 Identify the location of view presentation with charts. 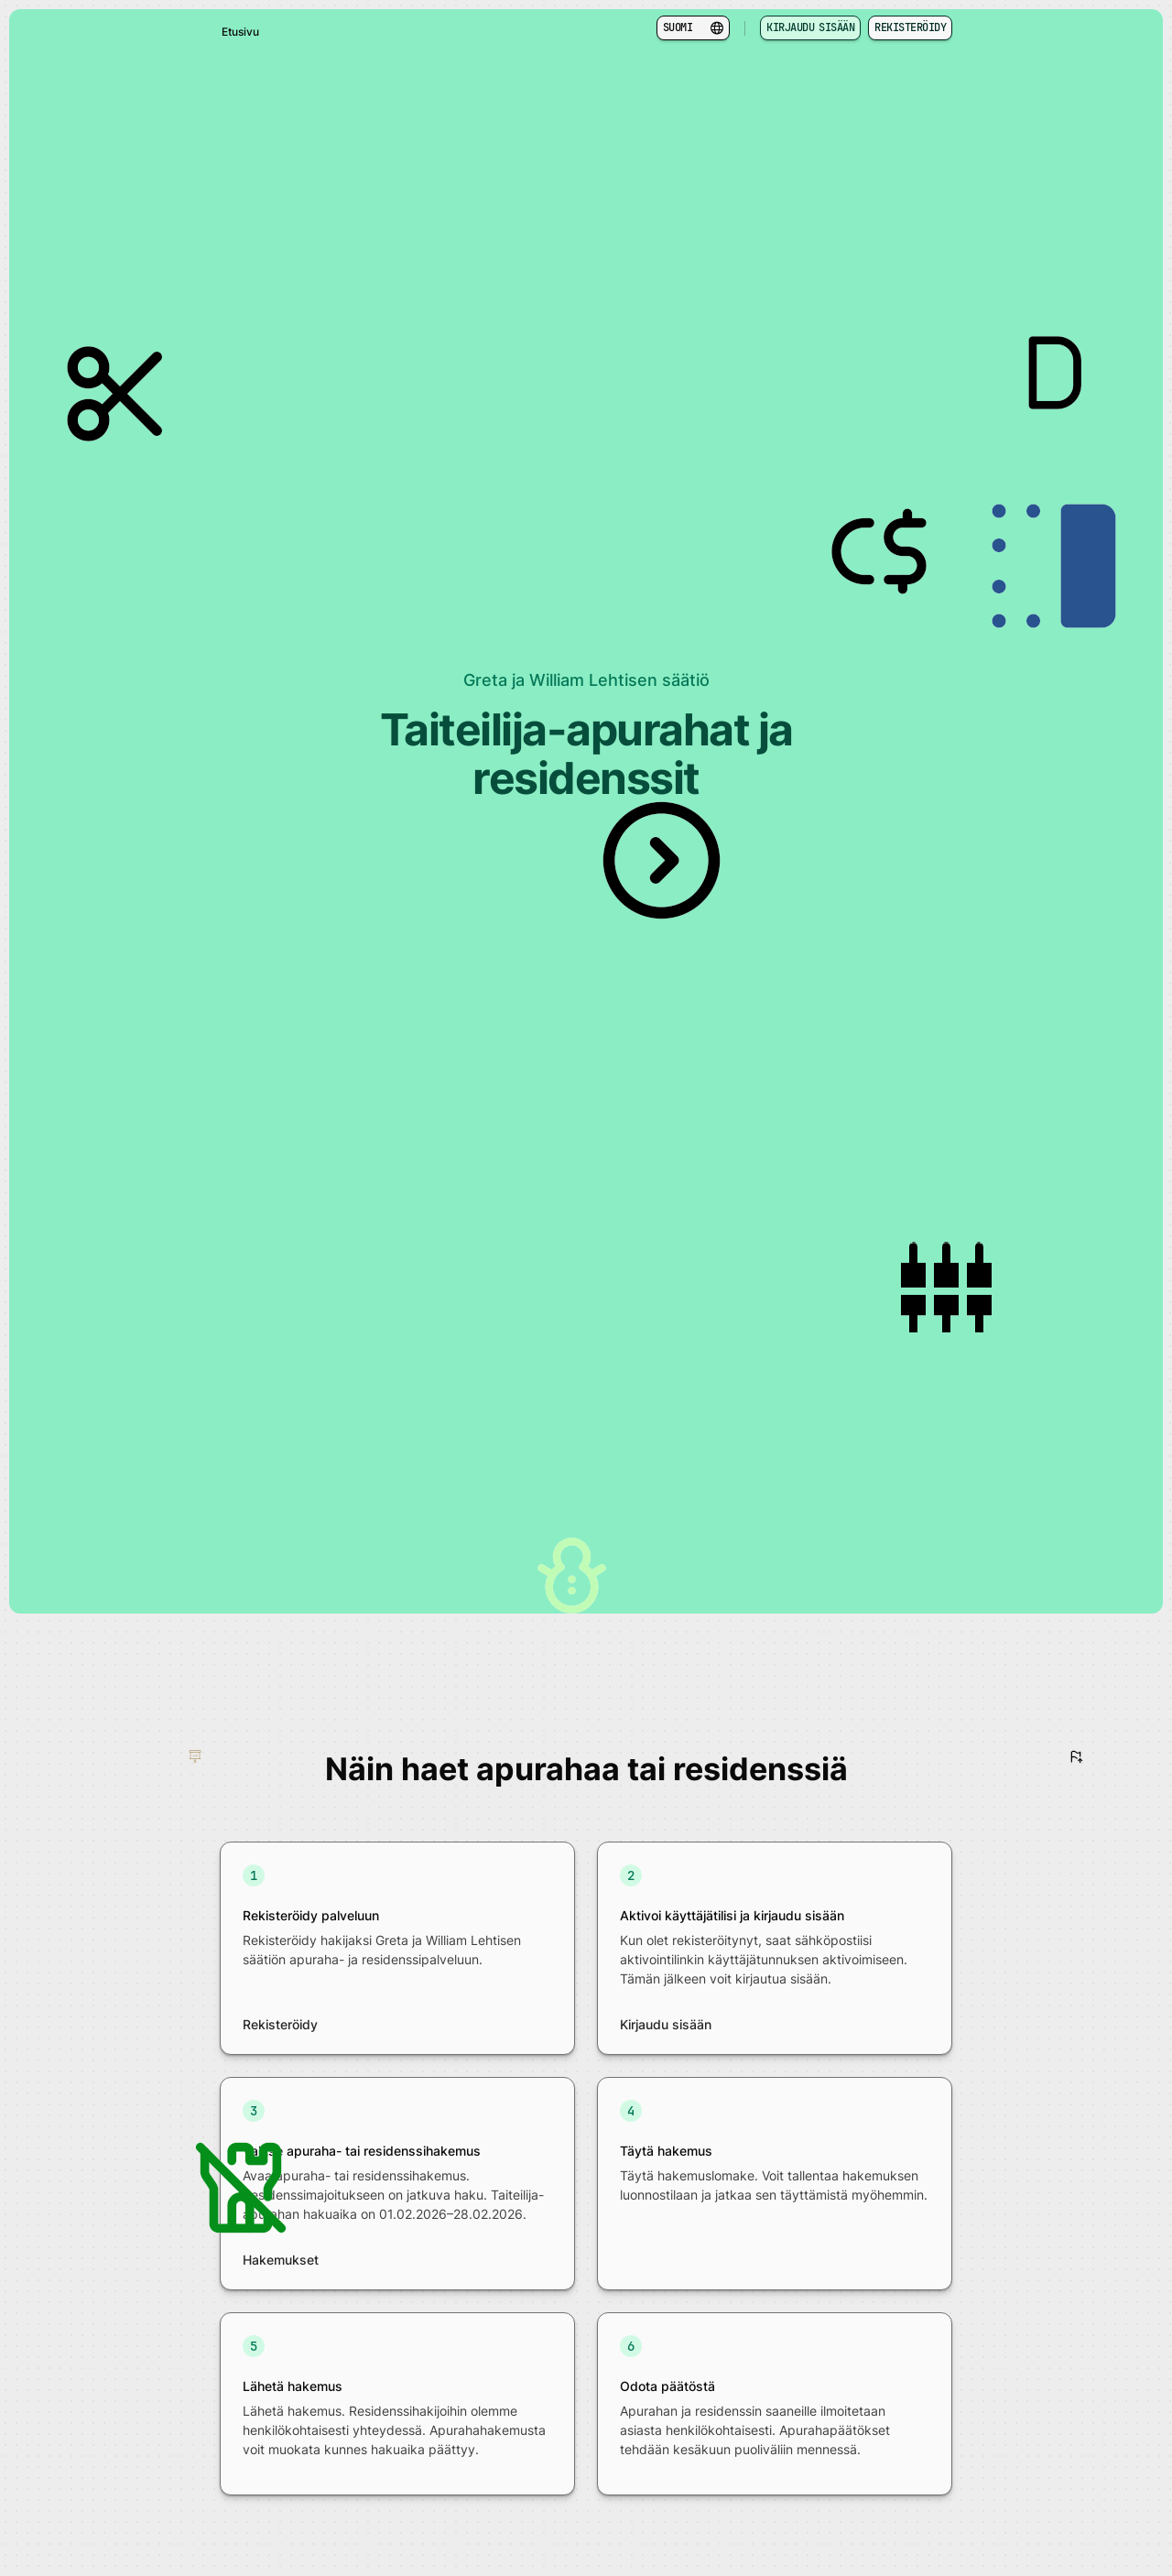
(195, 1755).